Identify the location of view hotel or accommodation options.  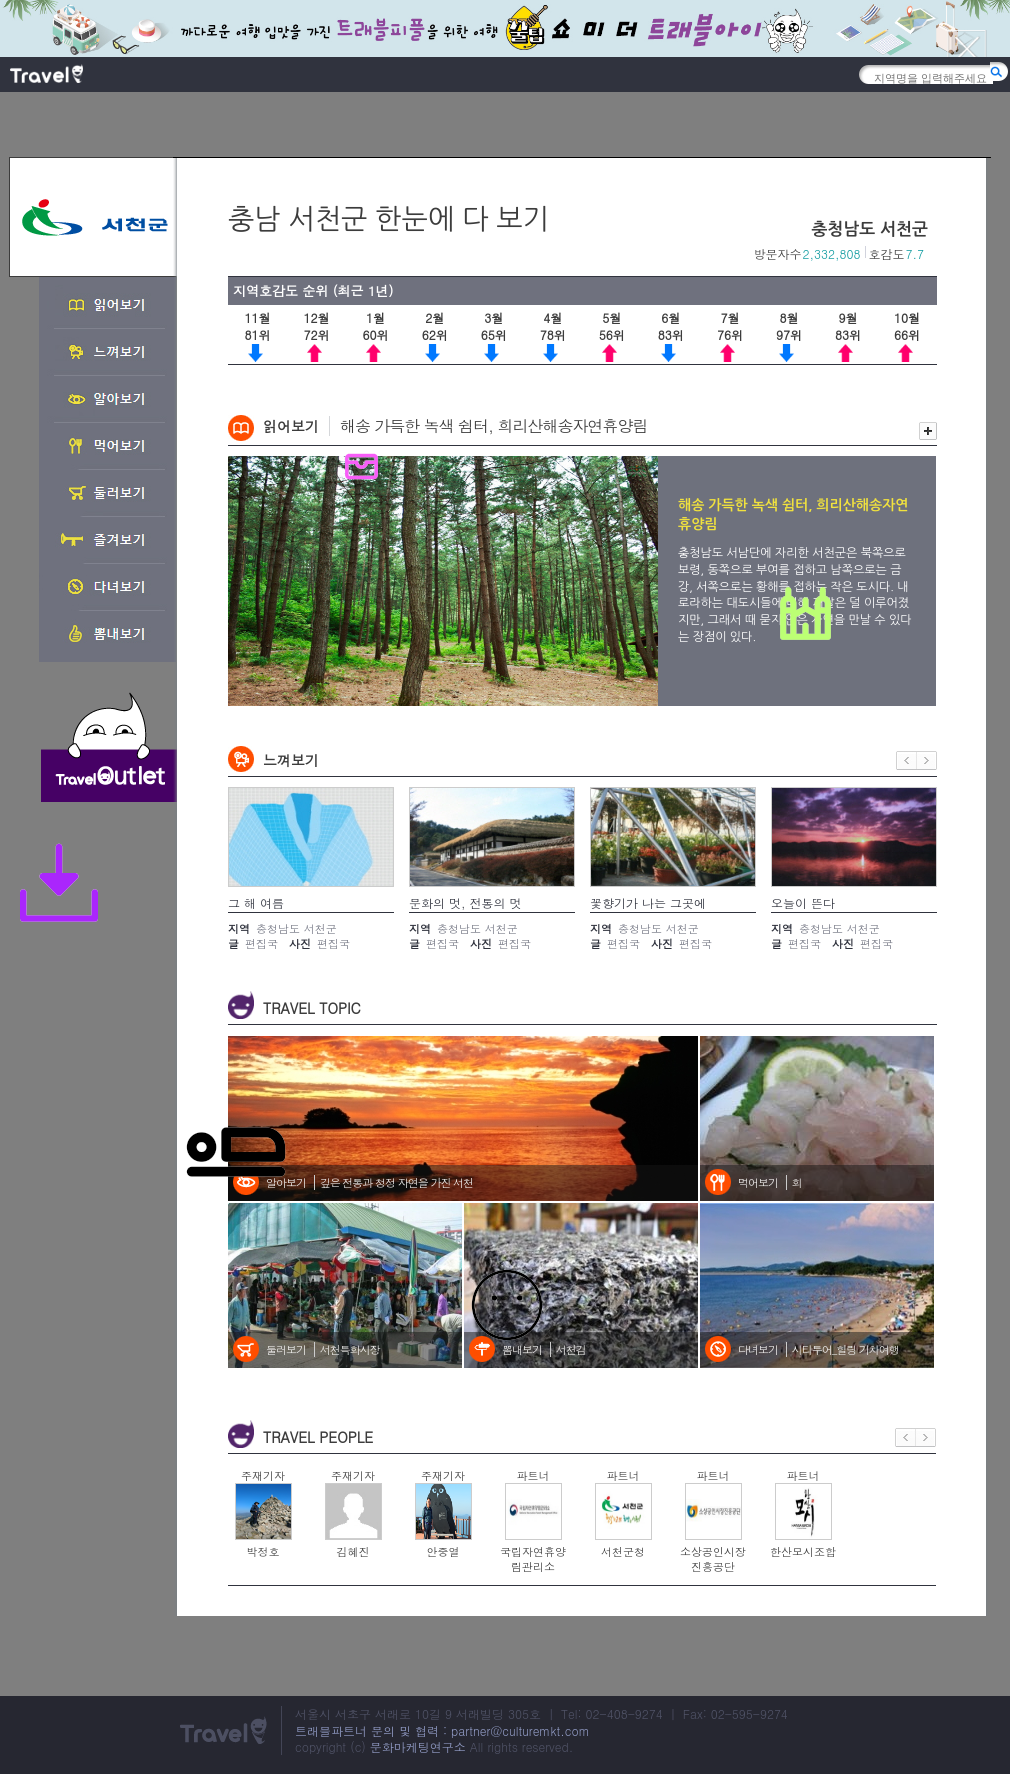
(236, 1152).